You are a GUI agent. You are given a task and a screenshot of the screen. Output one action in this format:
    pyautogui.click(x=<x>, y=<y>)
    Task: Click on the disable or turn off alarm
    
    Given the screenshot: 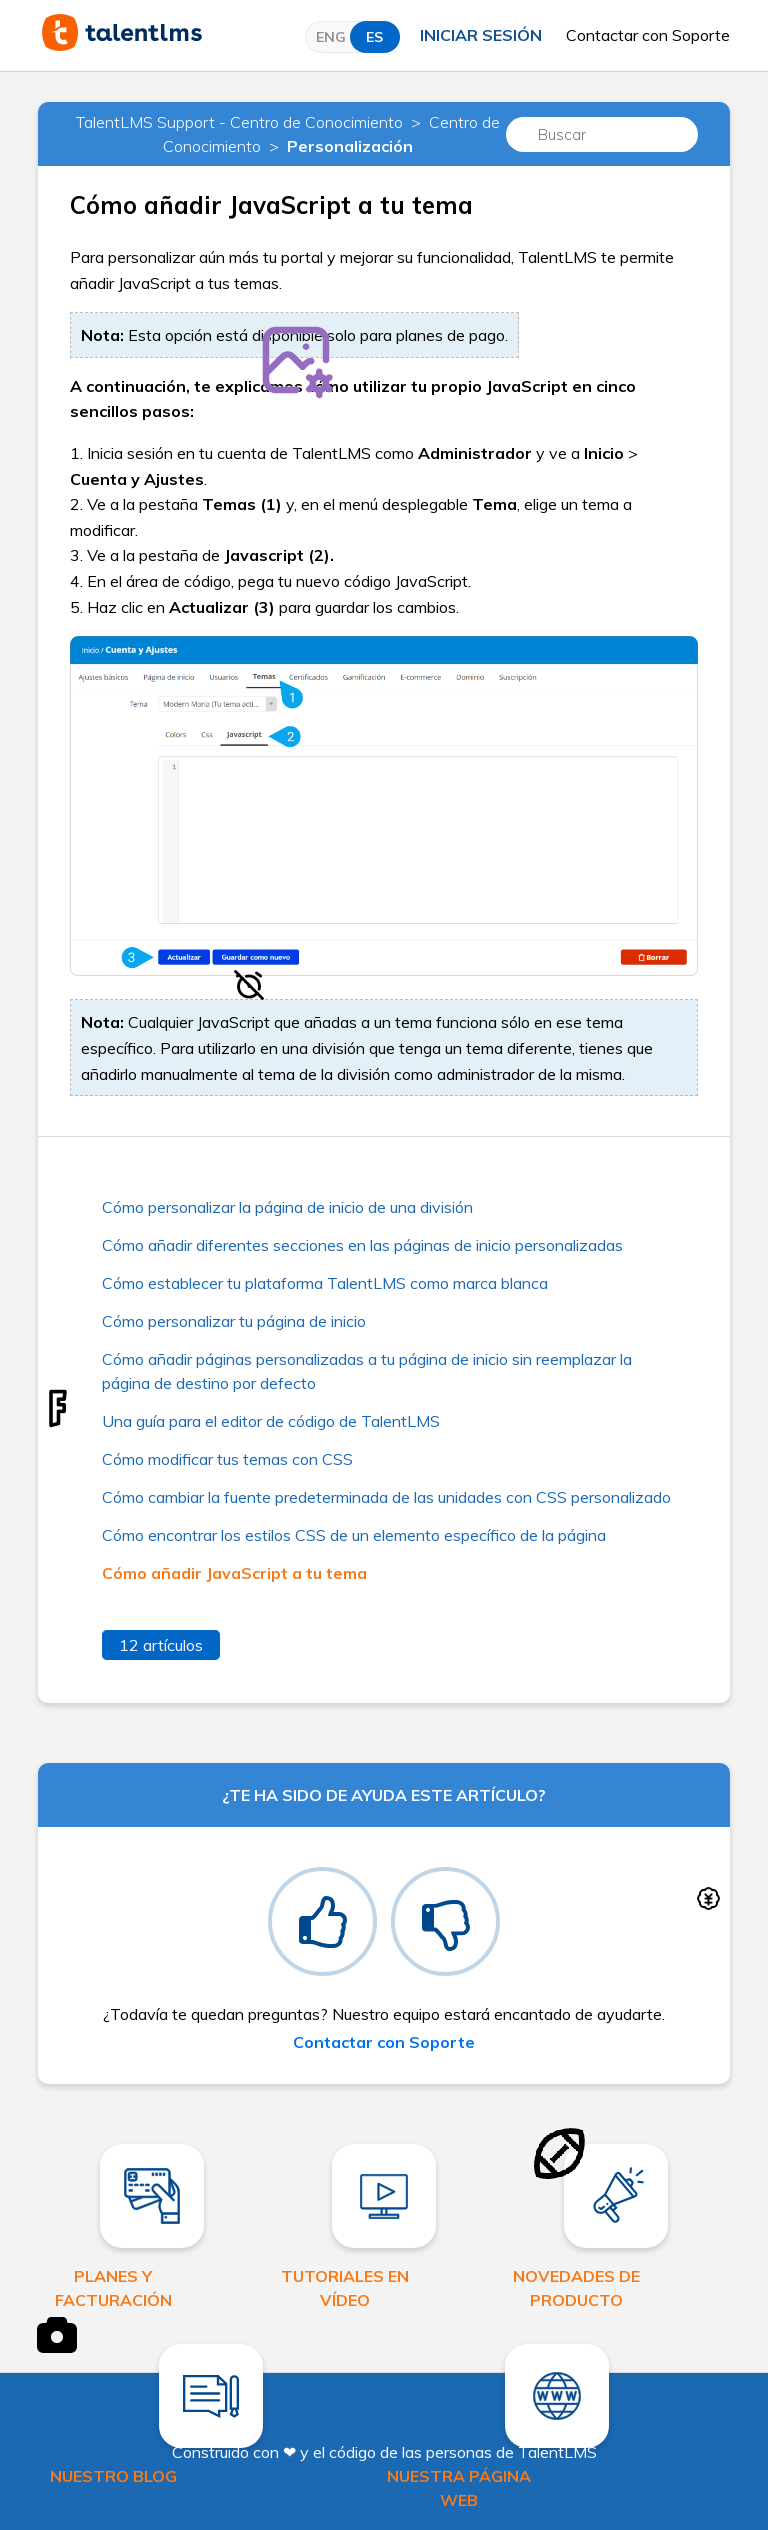 What is the action you would take?
    pyautogui.click(x=249, y=985)
    